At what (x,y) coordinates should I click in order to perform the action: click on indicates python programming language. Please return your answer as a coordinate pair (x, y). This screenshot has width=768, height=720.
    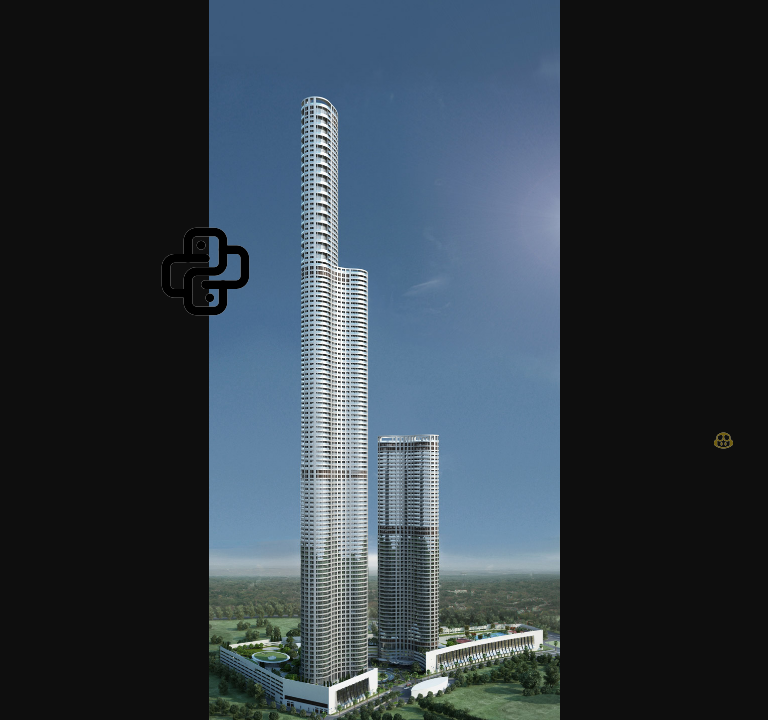
    Looking at the image, I should click on (205, 271).